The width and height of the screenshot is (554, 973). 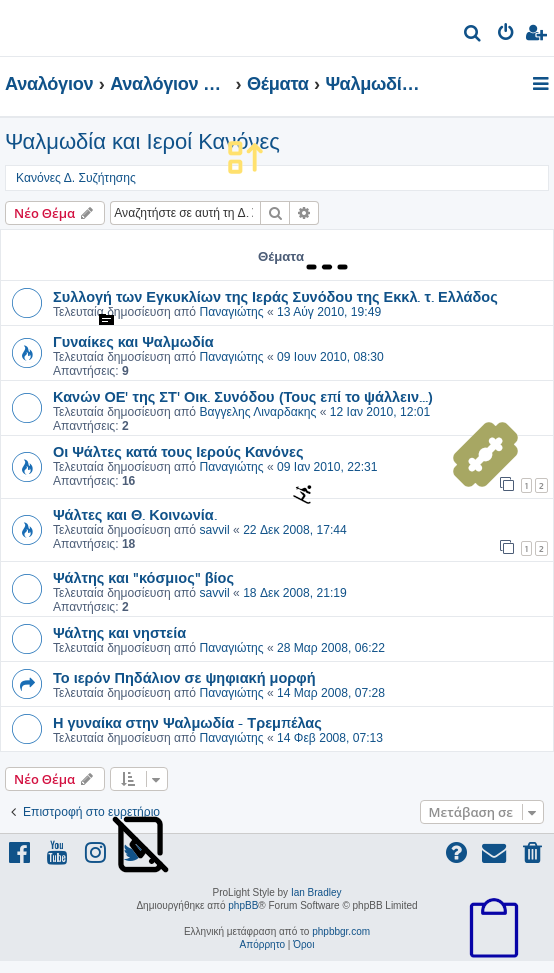 What do you see at coordinates (140, 844) in the screenshot?
I see `playing cards disabled or unavailable` at bounding box center [140, 844].